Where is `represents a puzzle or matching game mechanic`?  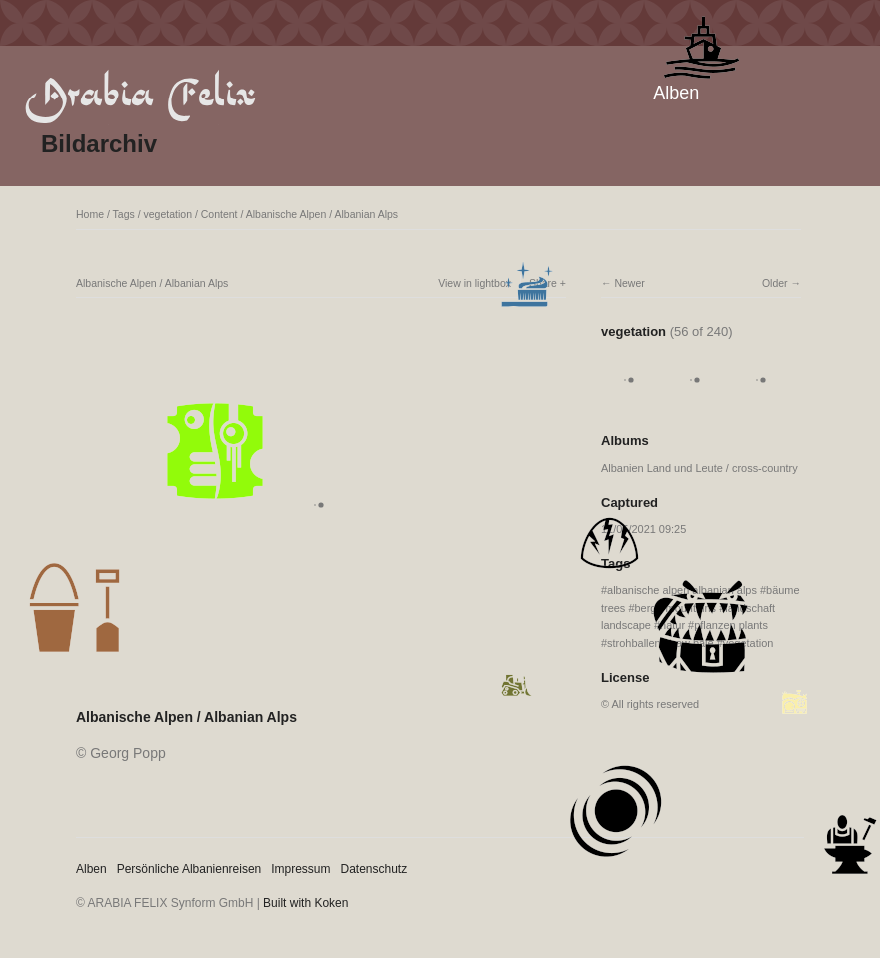 represents a puzzle or matching game mechanic is located at coordinates (215, 451).